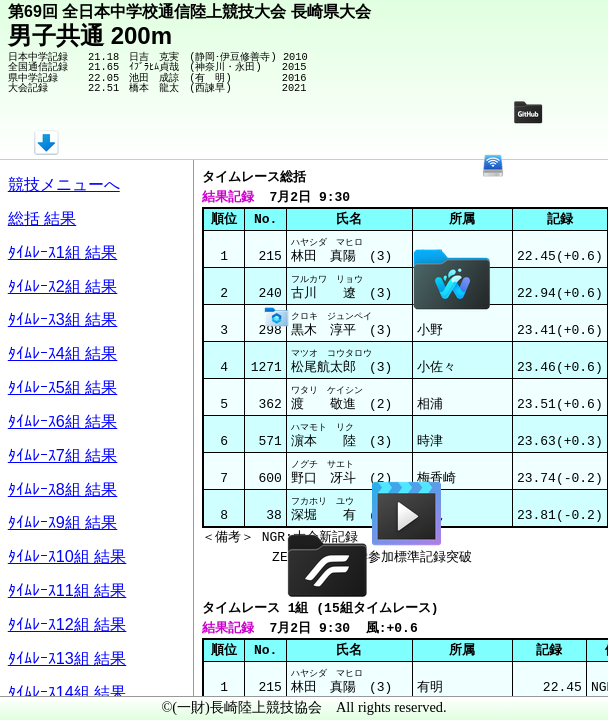  I want to click on open waterfox browser files folder, so click(451, 281).